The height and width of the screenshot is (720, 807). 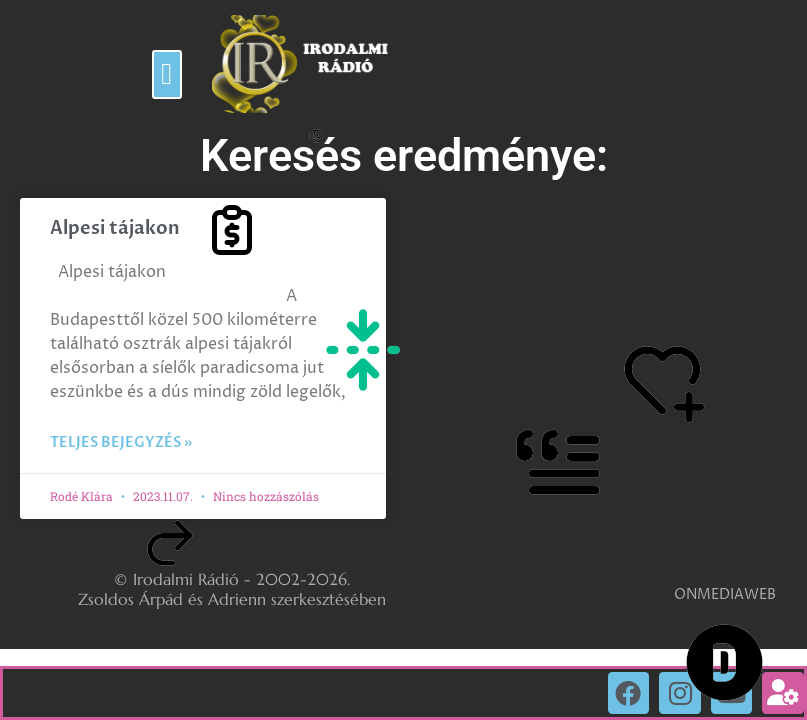 What do you see at coordinates (316, 136) in the screenshot?
I see `CoreOS brand logo` at bounding box center [316, 136].